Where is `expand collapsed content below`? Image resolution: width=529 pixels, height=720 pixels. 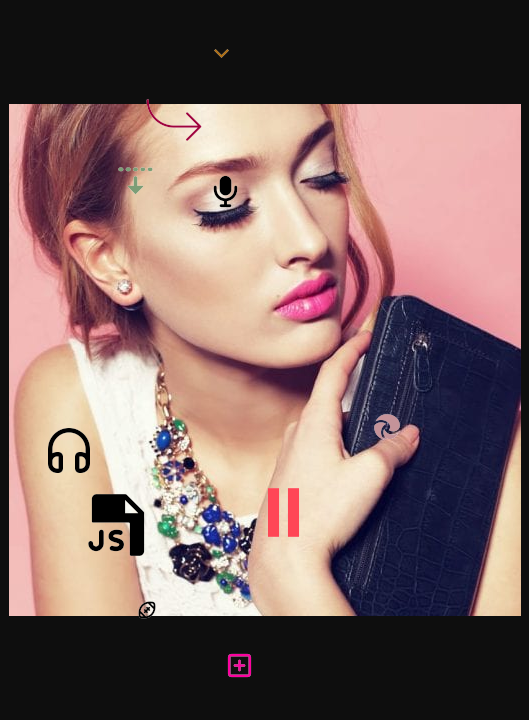 expand collapsed content below is located at coordinates (135, 178).